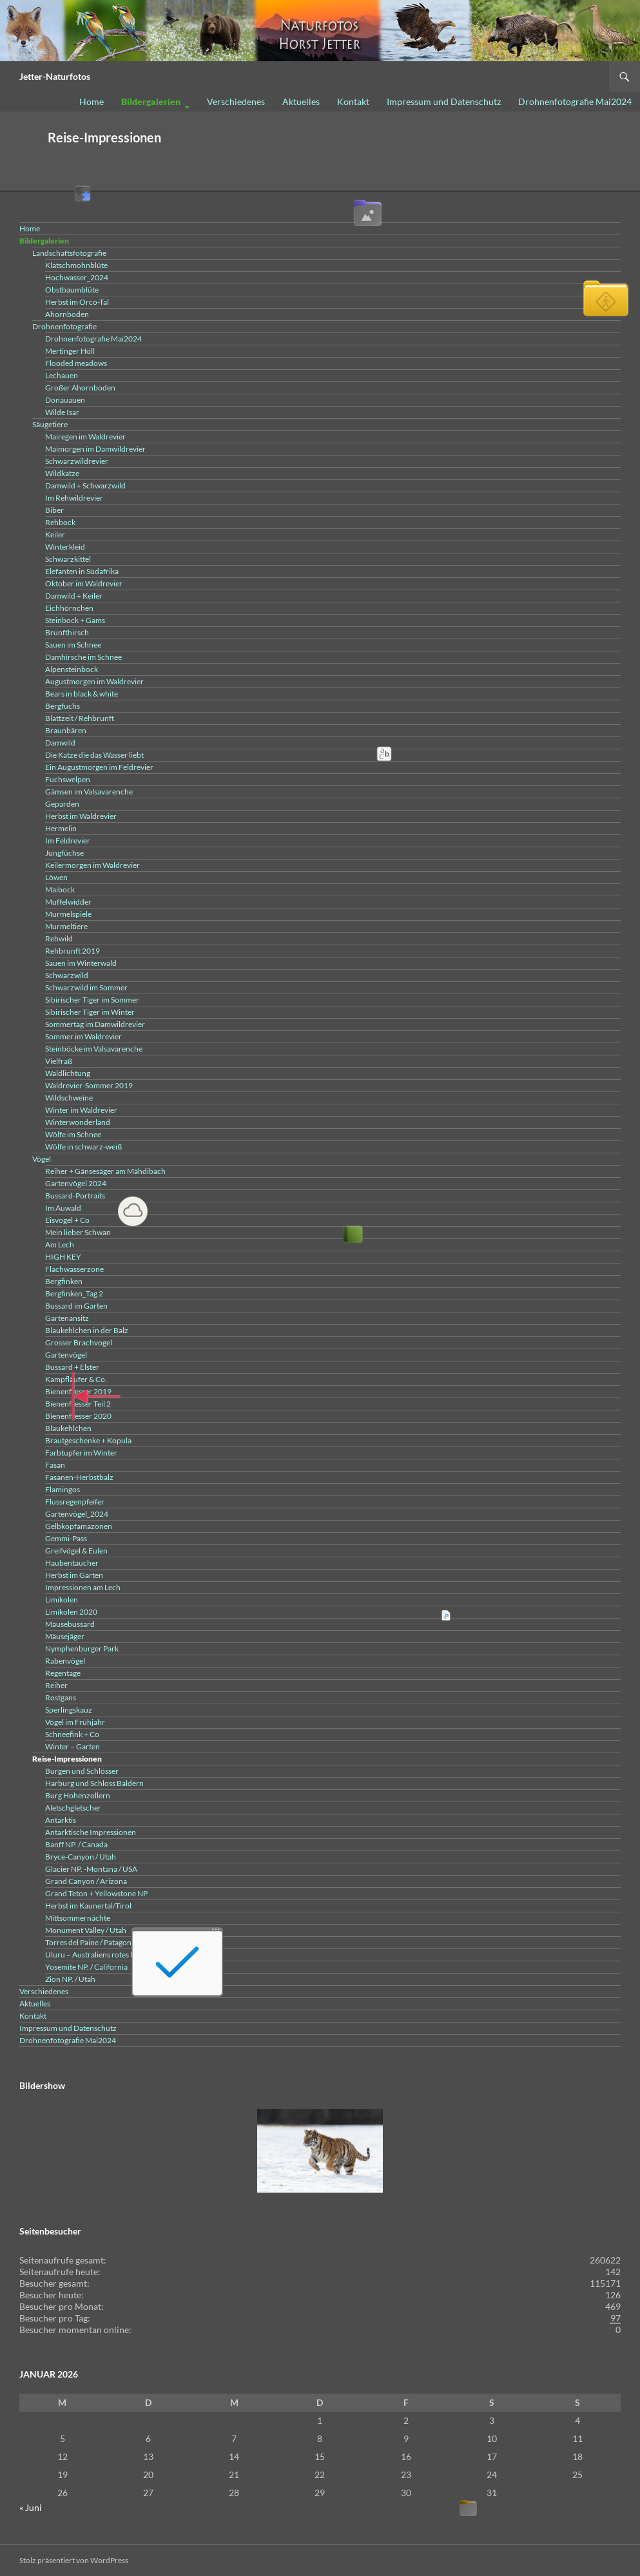  I want to click on open folder to view contents, so click(468, 2508).